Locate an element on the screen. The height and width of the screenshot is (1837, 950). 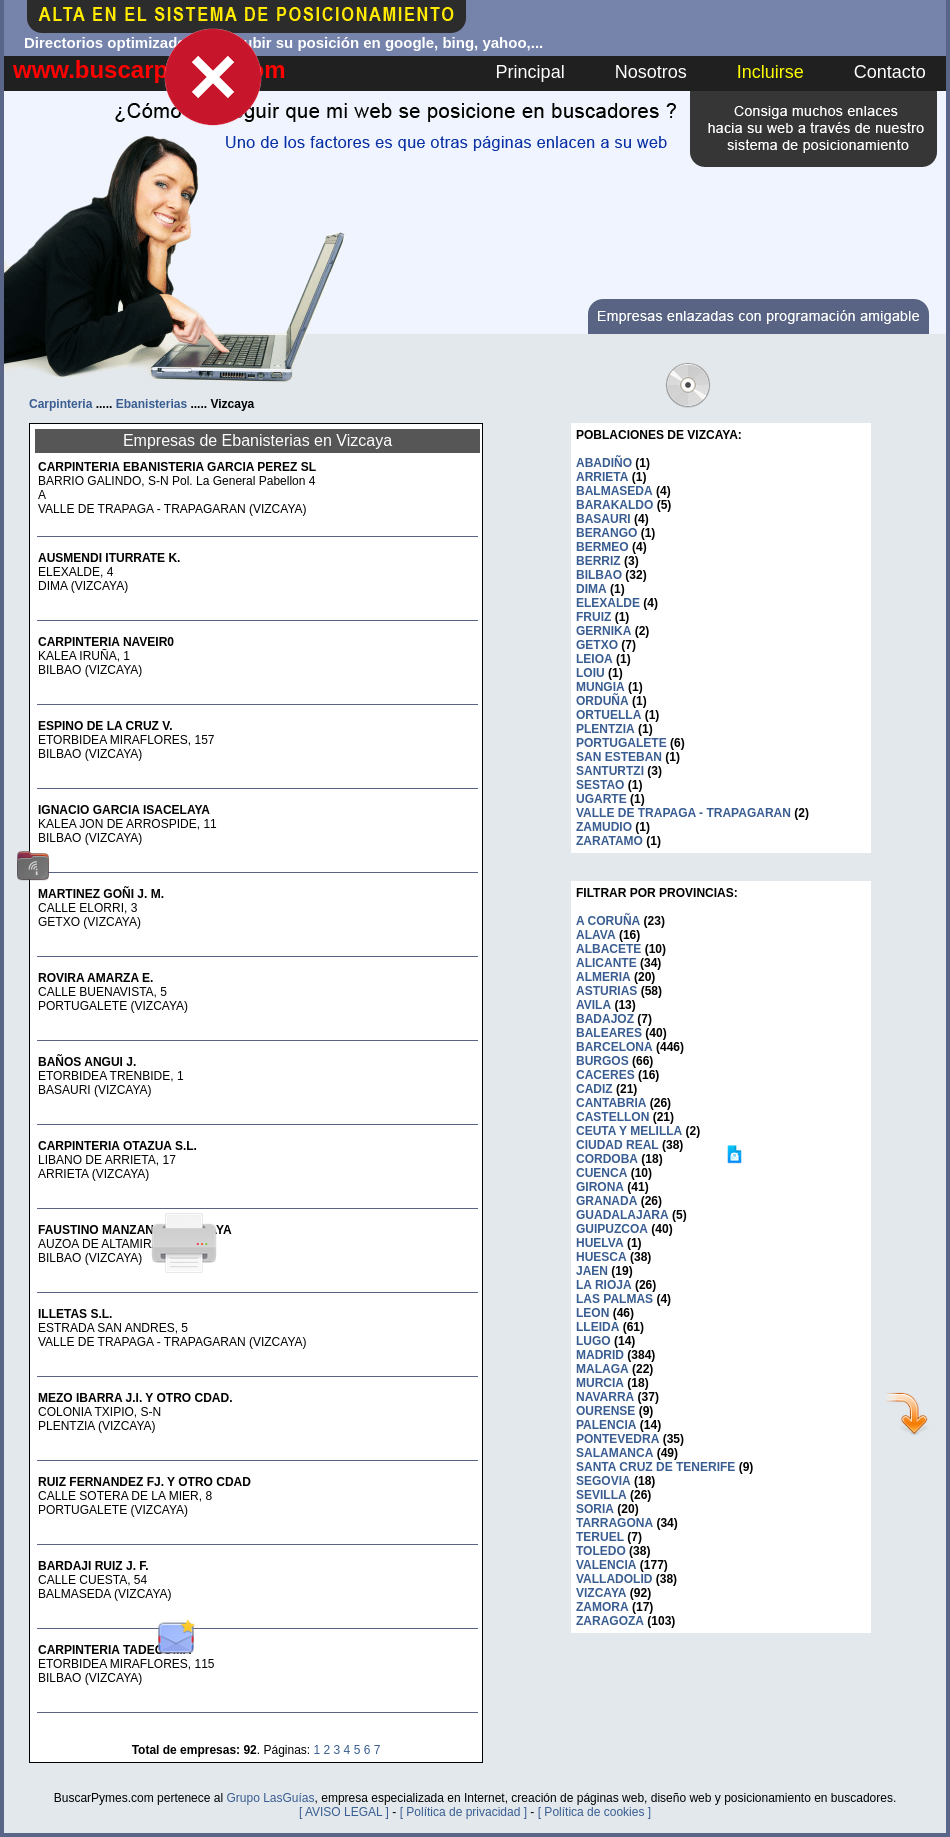
open insync cloud sync folder is located at coordinates (33, 865).